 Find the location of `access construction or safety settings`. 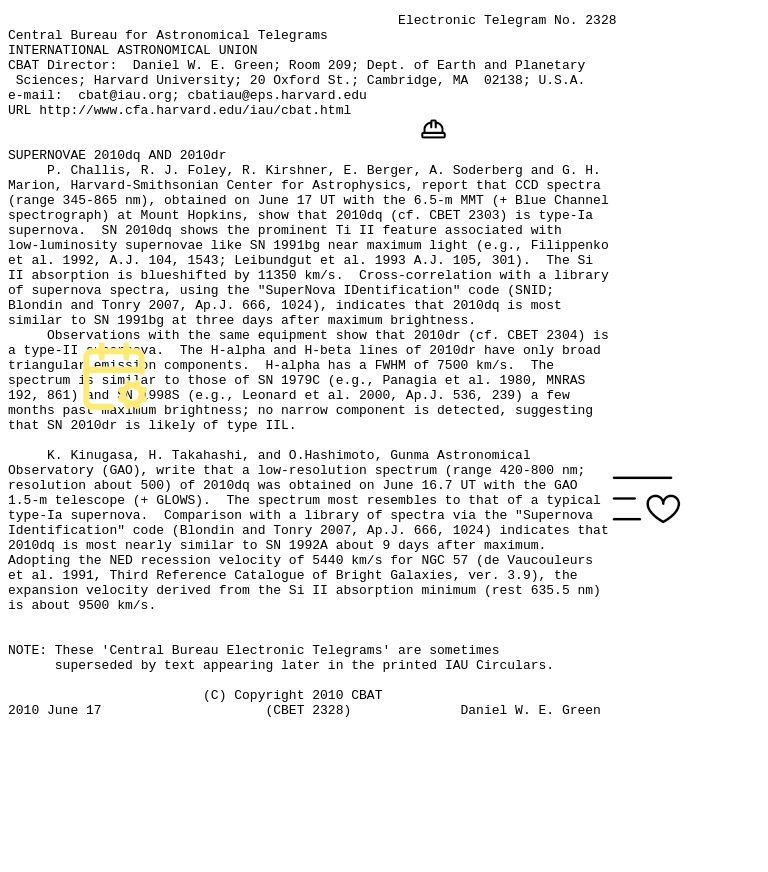

access construction or safety settings is located at coordinates (433, 129).